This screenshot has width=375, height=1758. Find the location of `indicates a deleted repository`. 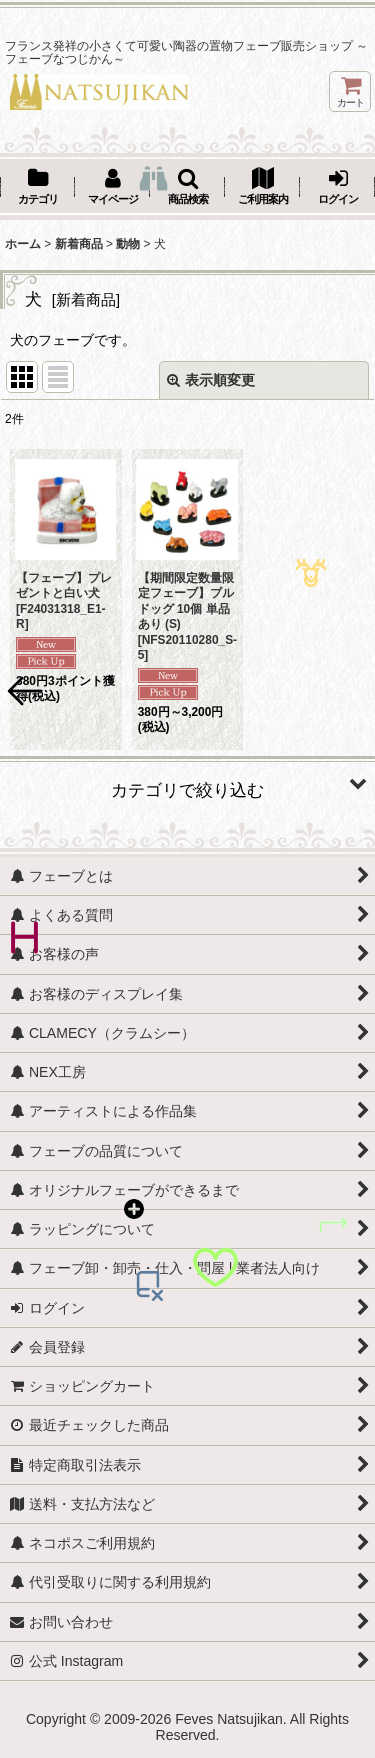

indicates a deleted repository is located at coordinates (148, 1286).